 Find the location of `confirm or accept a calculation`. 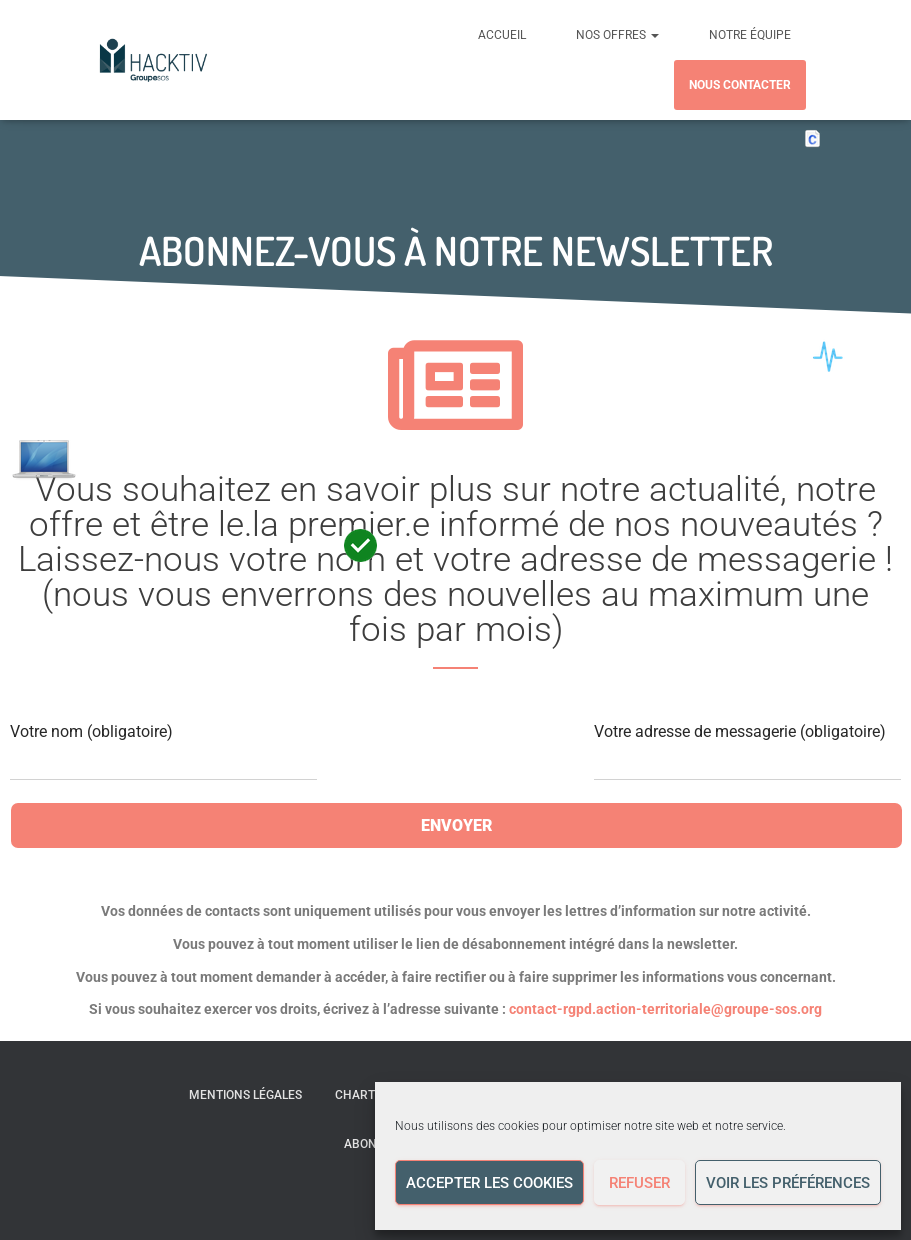

confirm or accept a calculation is located at coordinates (360, 545).